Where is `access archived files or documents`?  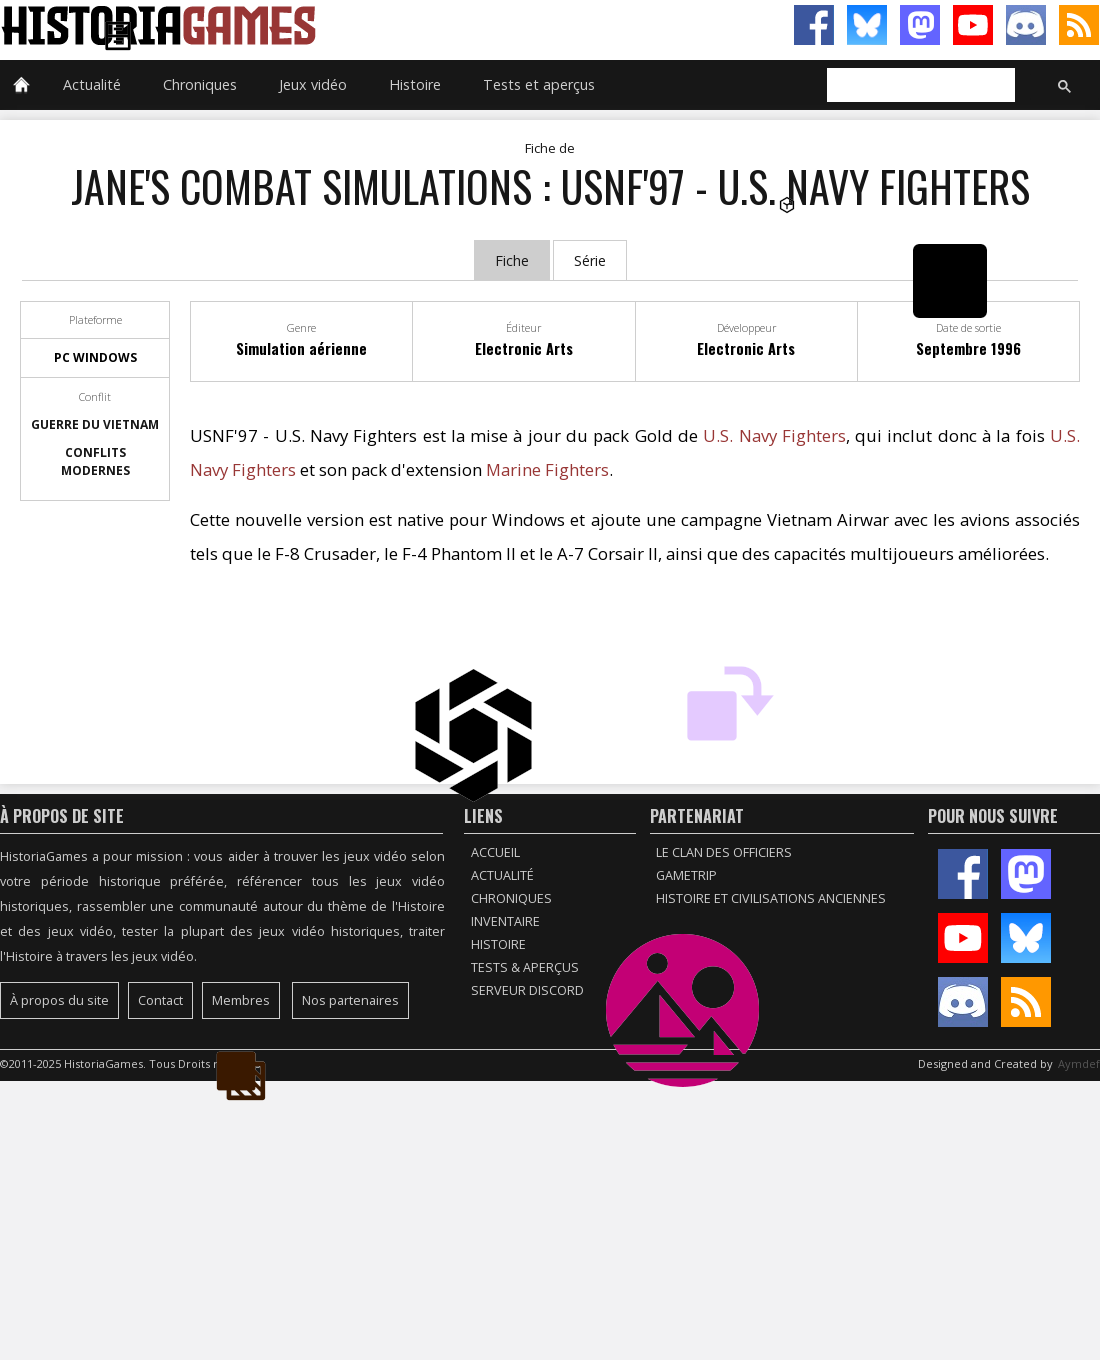
access archived files or documents is located at coordinates (118, 36).